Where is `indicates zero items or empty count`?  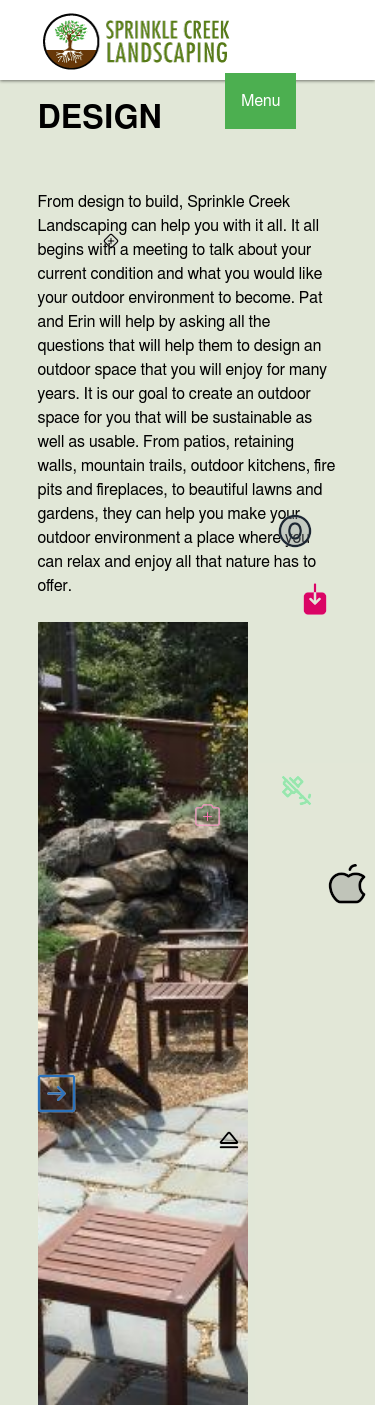
indicates zero items or empty count is located at coordinates (295, 531).